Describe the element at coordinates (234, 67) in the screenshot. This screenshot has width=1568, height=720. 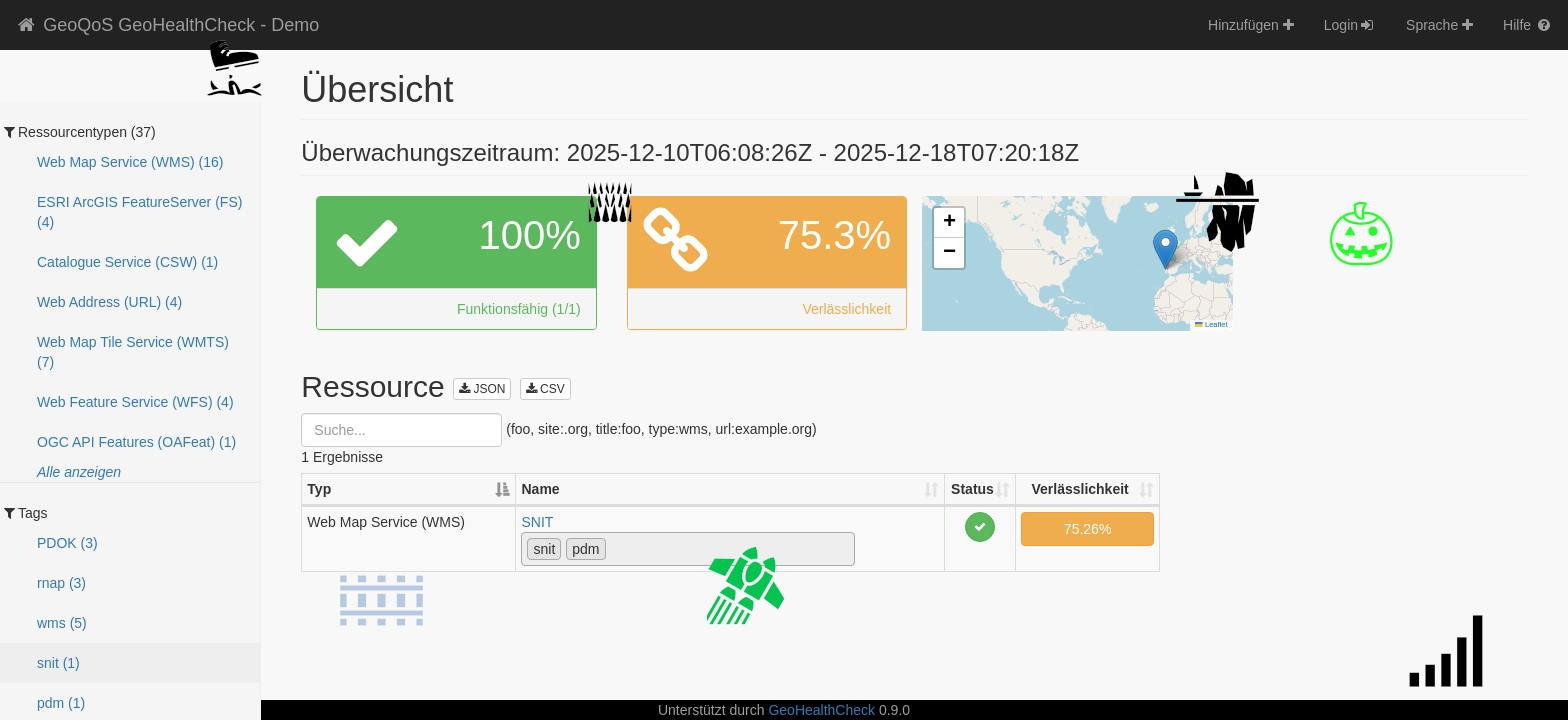
I see `hazard warning indicating slippery surface` at that location.